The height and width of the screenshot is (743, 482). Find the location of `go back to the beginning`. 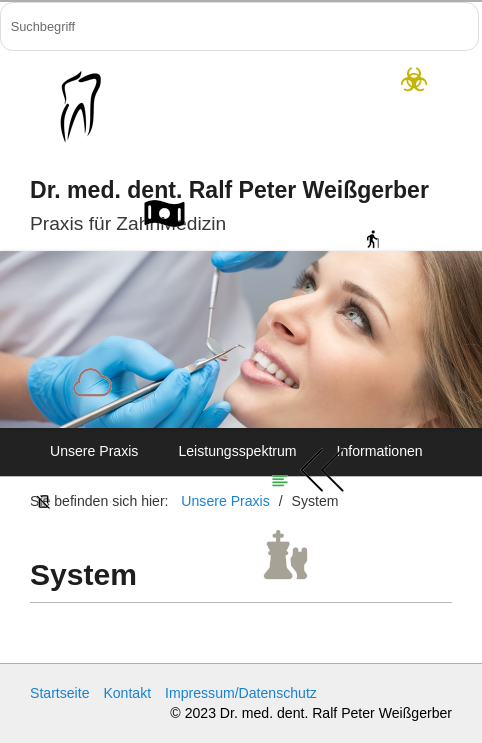

go back to the beginning is located at coordinates (324, 470).